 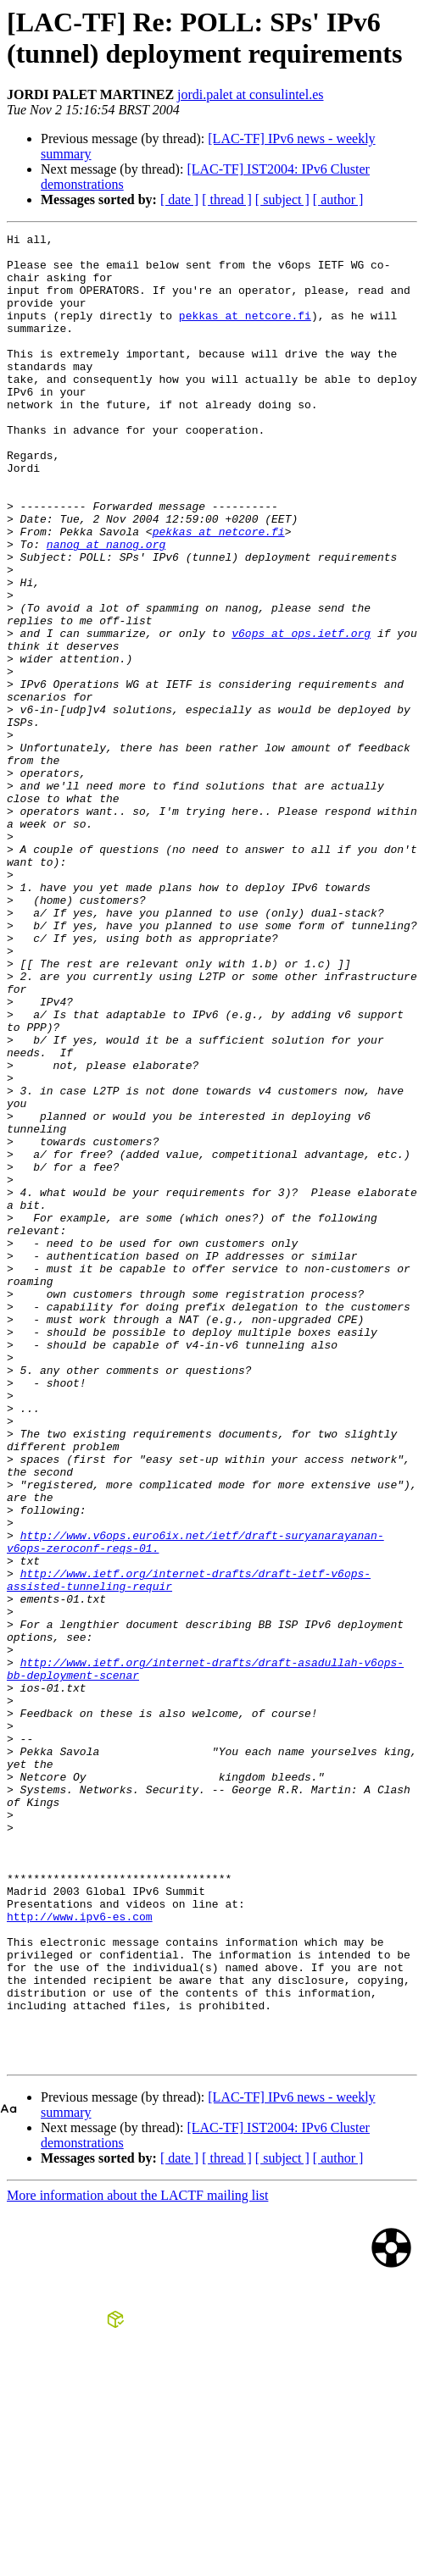 What do you see at coordinates (8, 2109) in the screenshot?
I see `toggle case-sensitive search matching` at bounding box center [8, 2109].